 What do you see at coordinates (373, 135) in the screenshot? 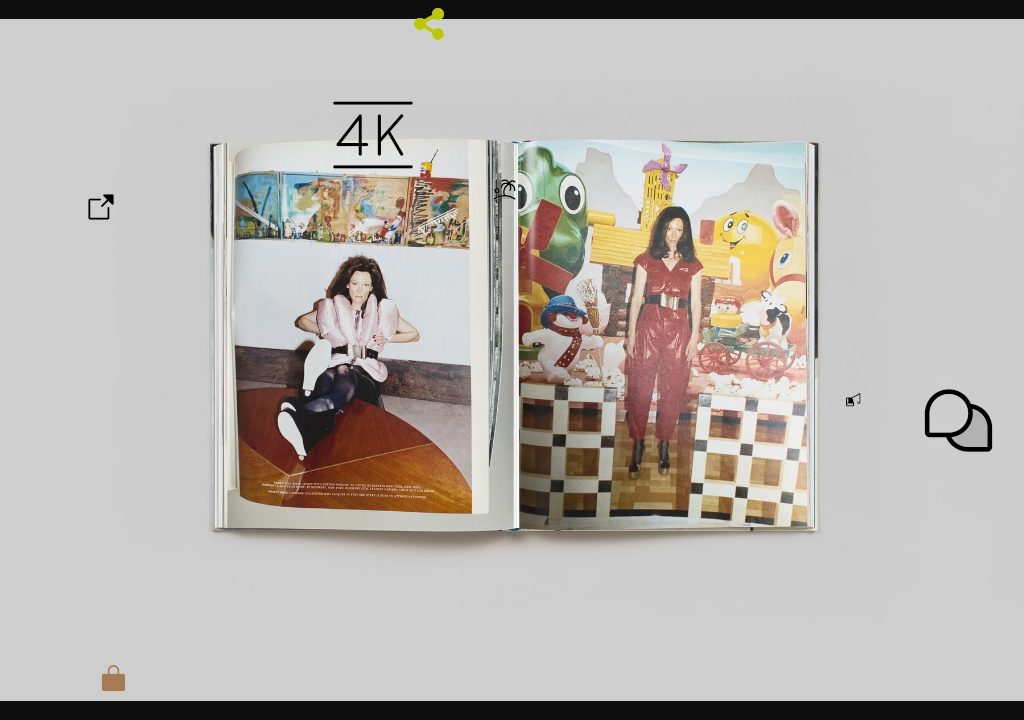
I see `indicates 4K video resolution available` at bounding box center [373, 135].